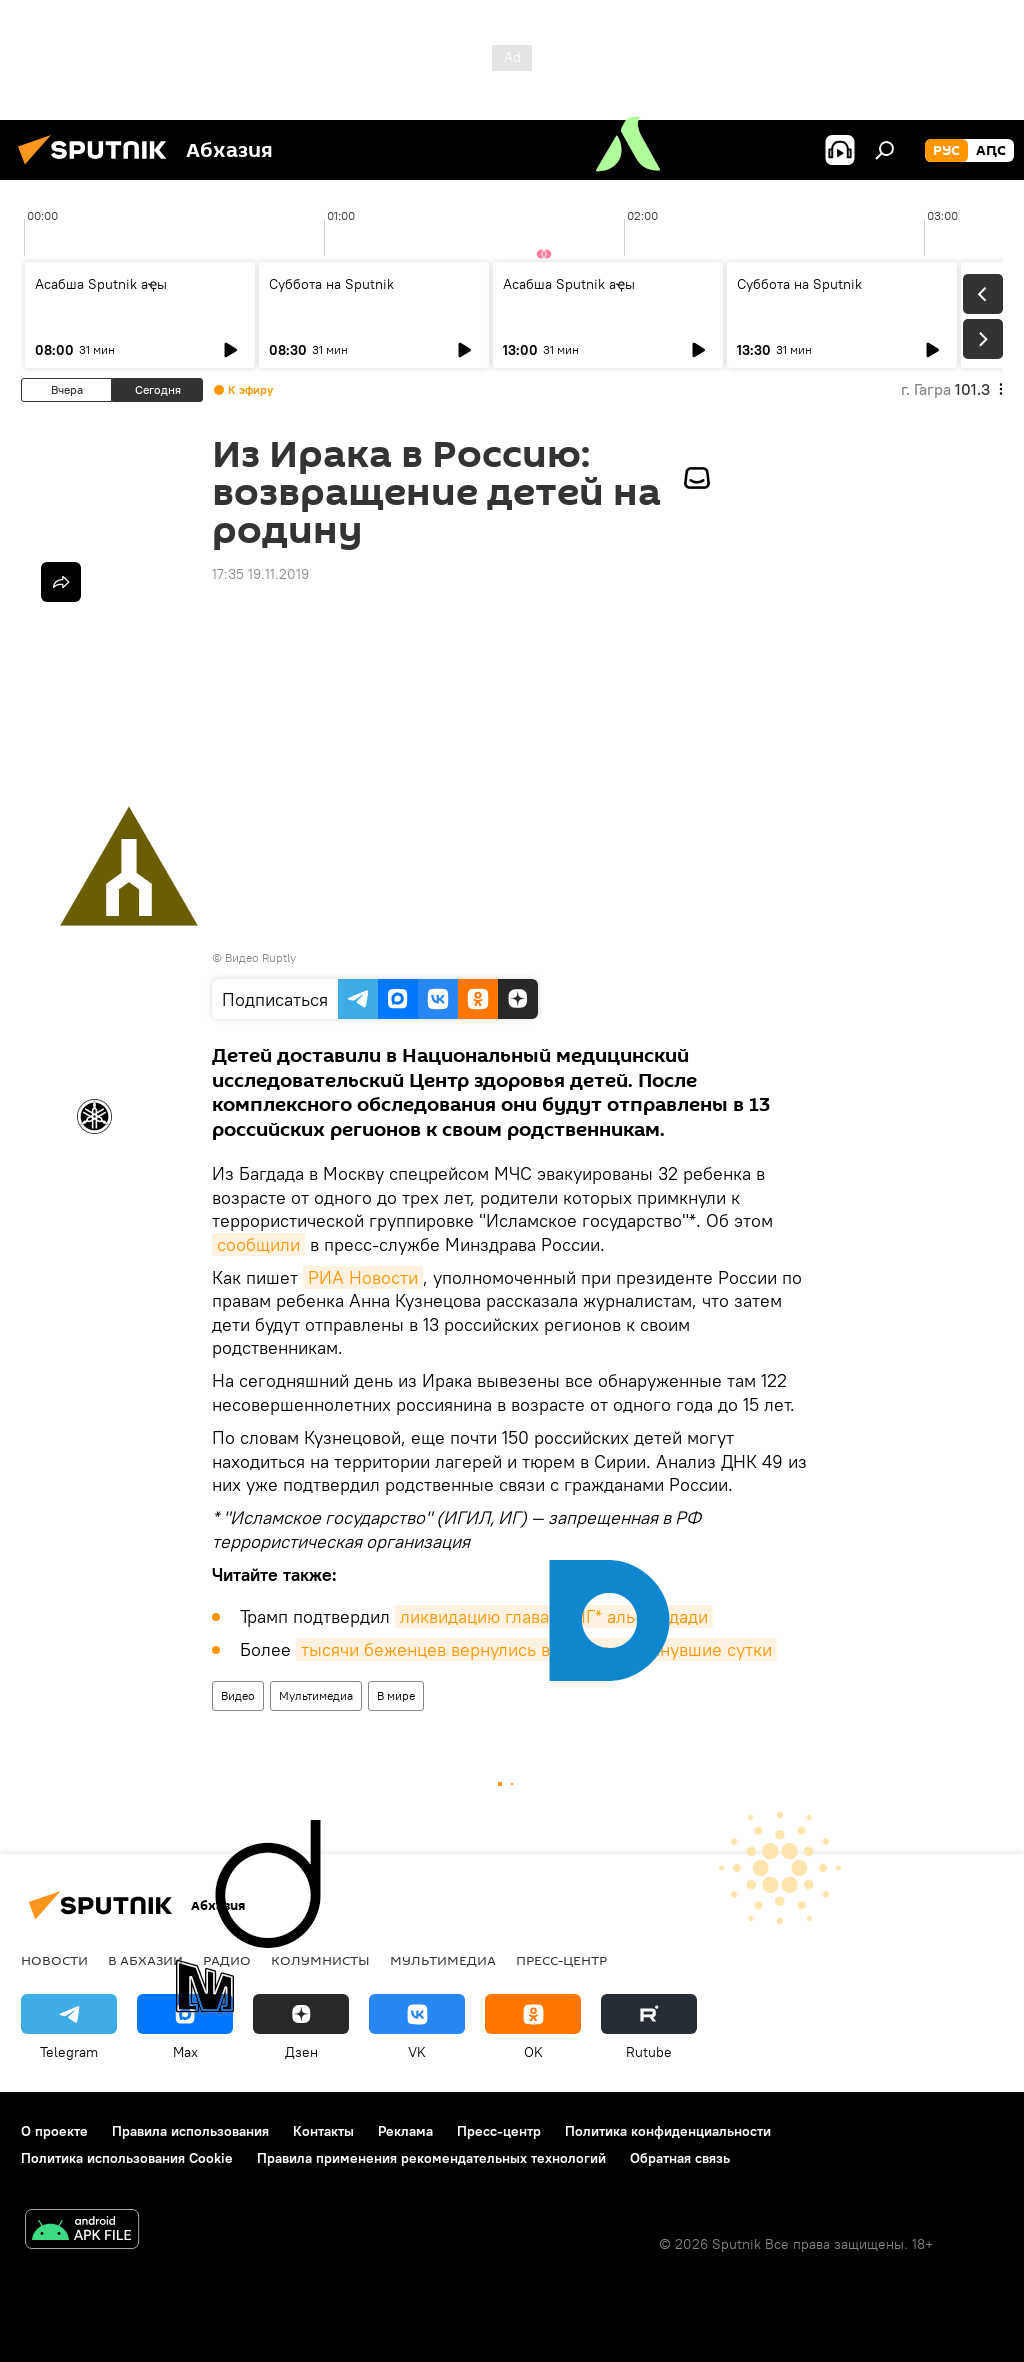 This screenshot has height=2362, width=1024. I want to click on akasa air airline logo, so click(628, 144).